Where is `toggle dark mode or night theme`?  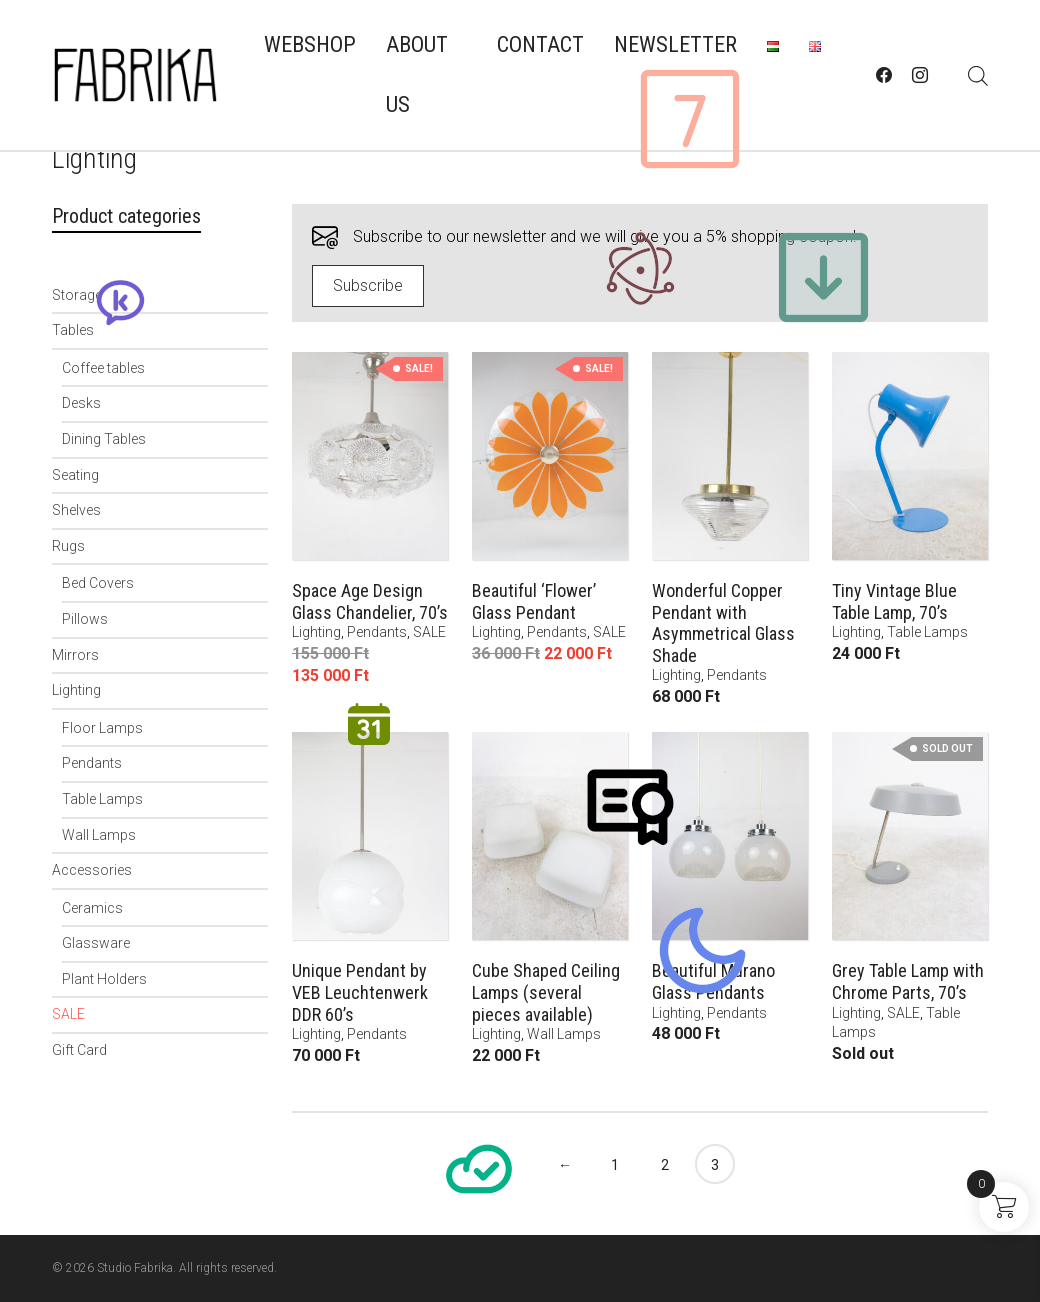 toggle dark mode or night theme is located at coordinates (702, 950).